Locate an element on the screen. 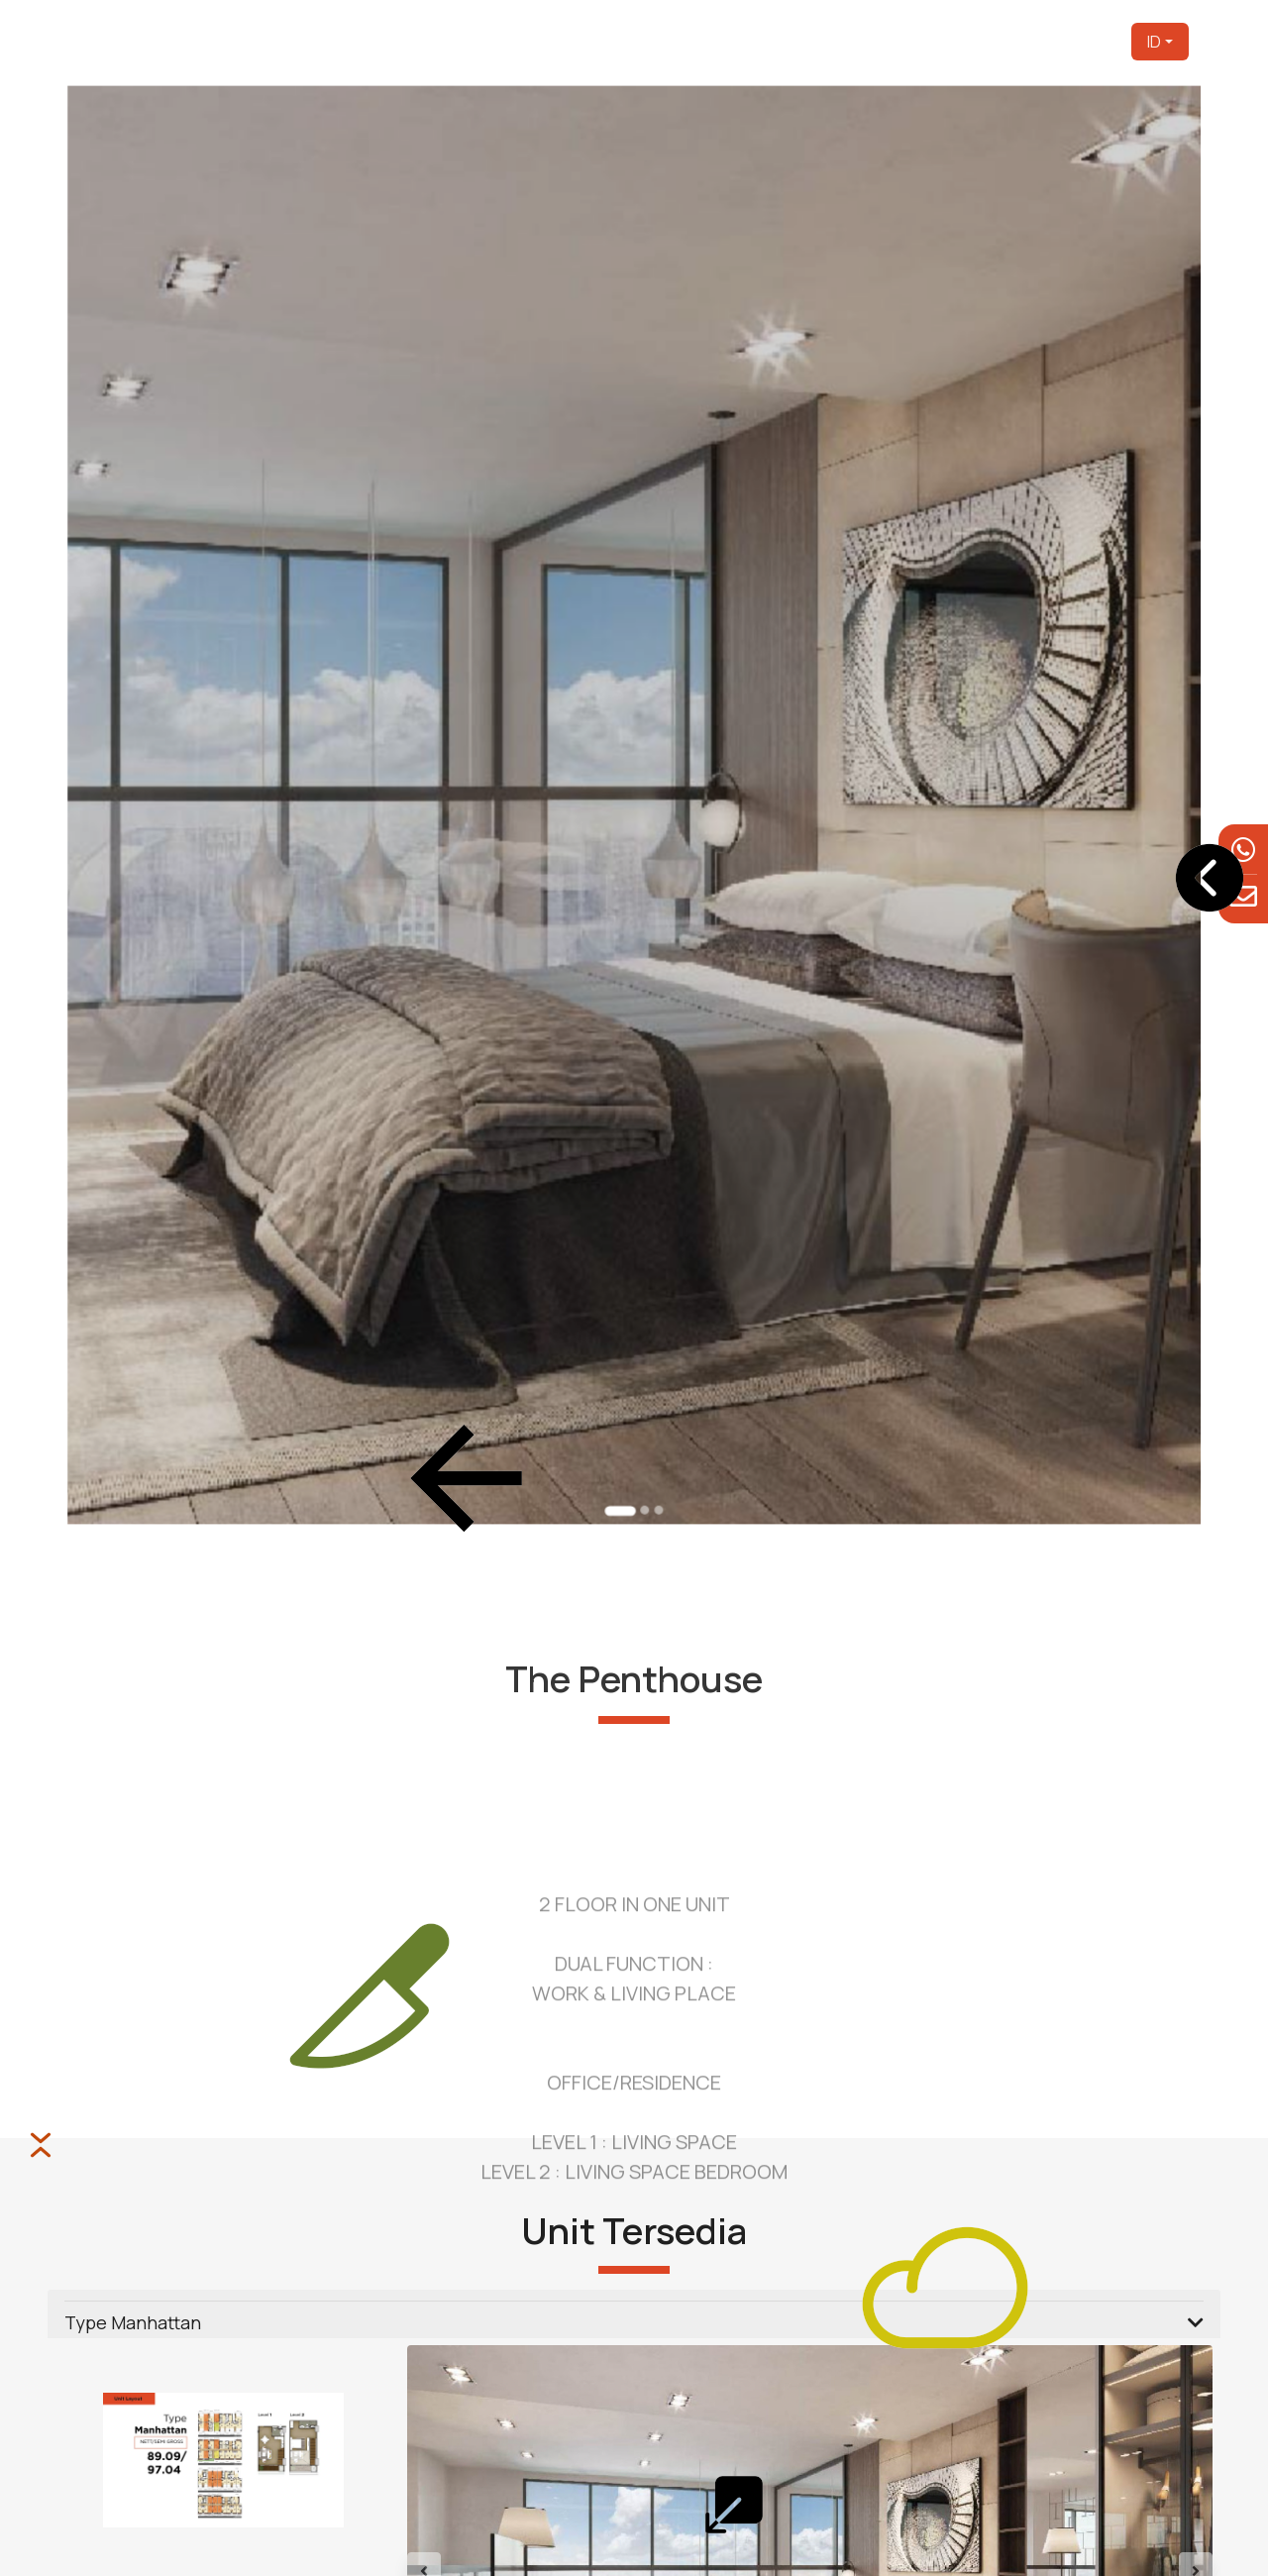 The width and height of the screenshot is (1268, 2576). collapse or minimize content is located at coordinates (734, 2505).